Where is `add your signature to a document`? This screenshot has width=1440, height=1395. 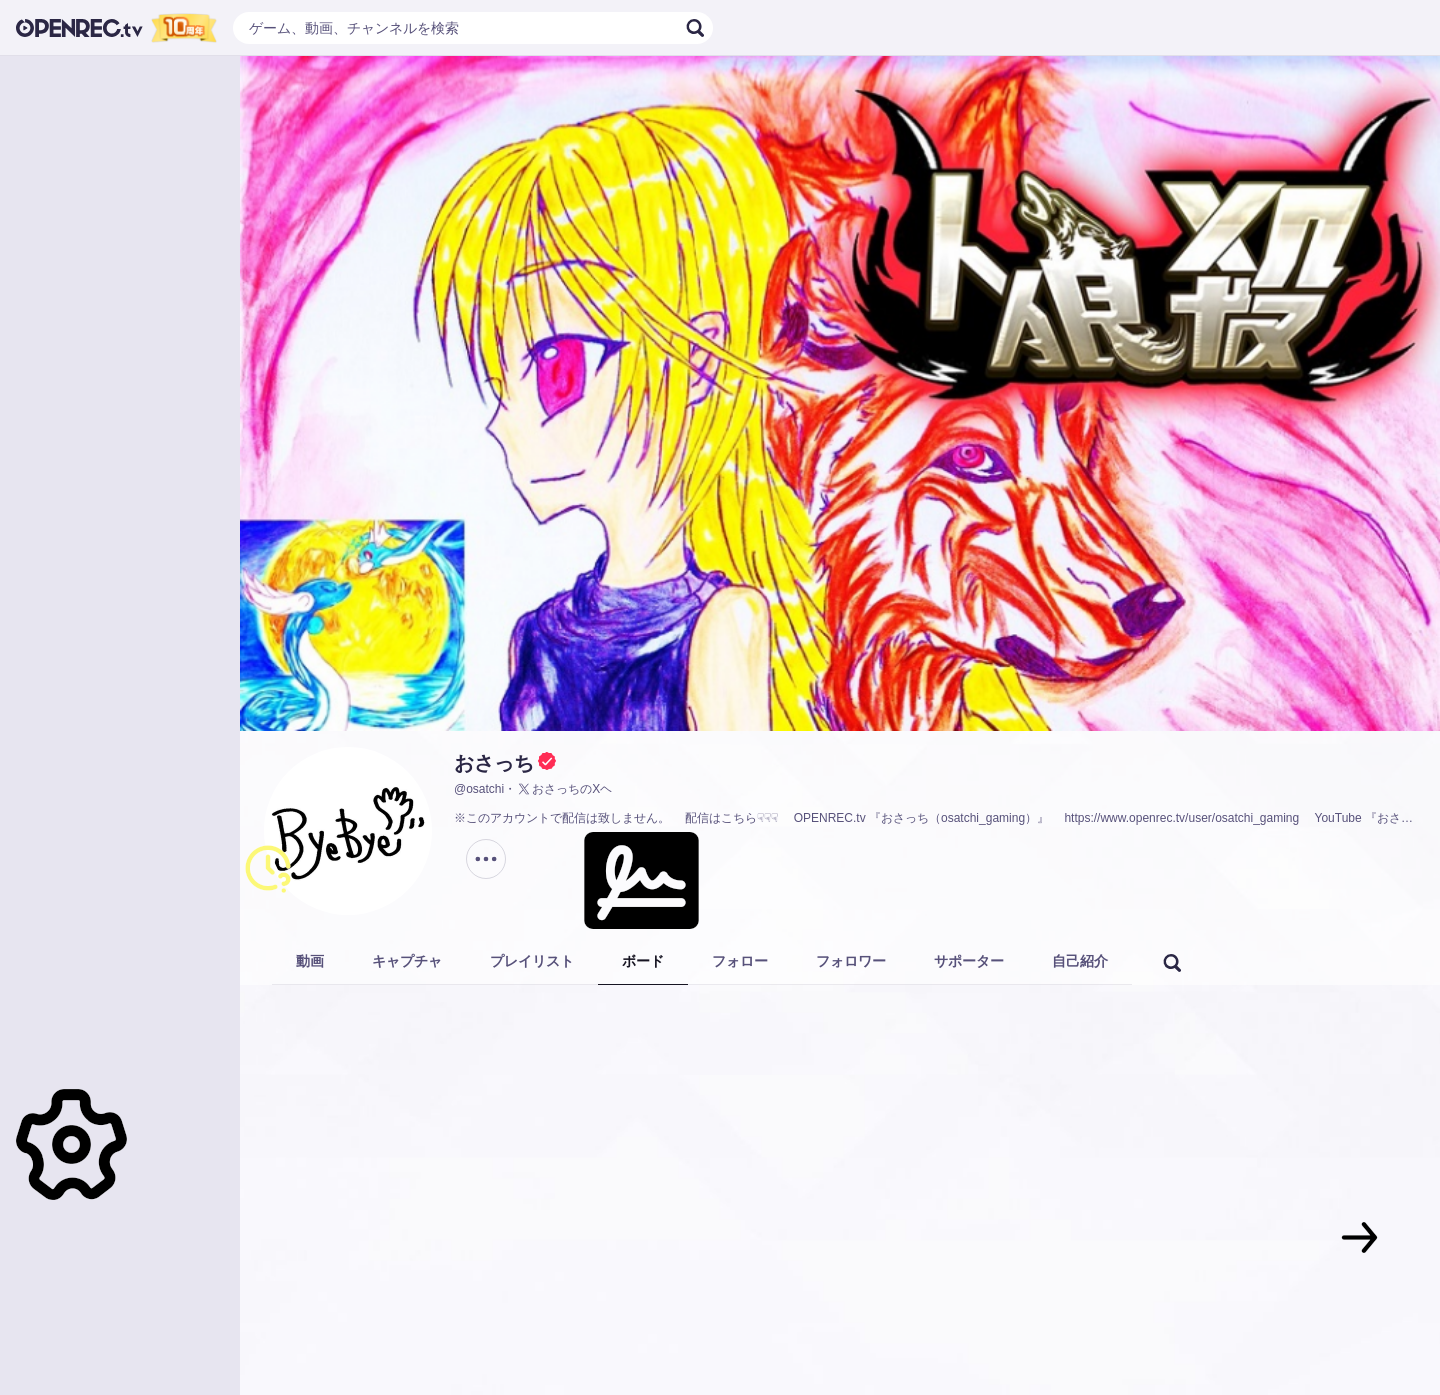
add your signature to a document is located at coordinates (641, 880).